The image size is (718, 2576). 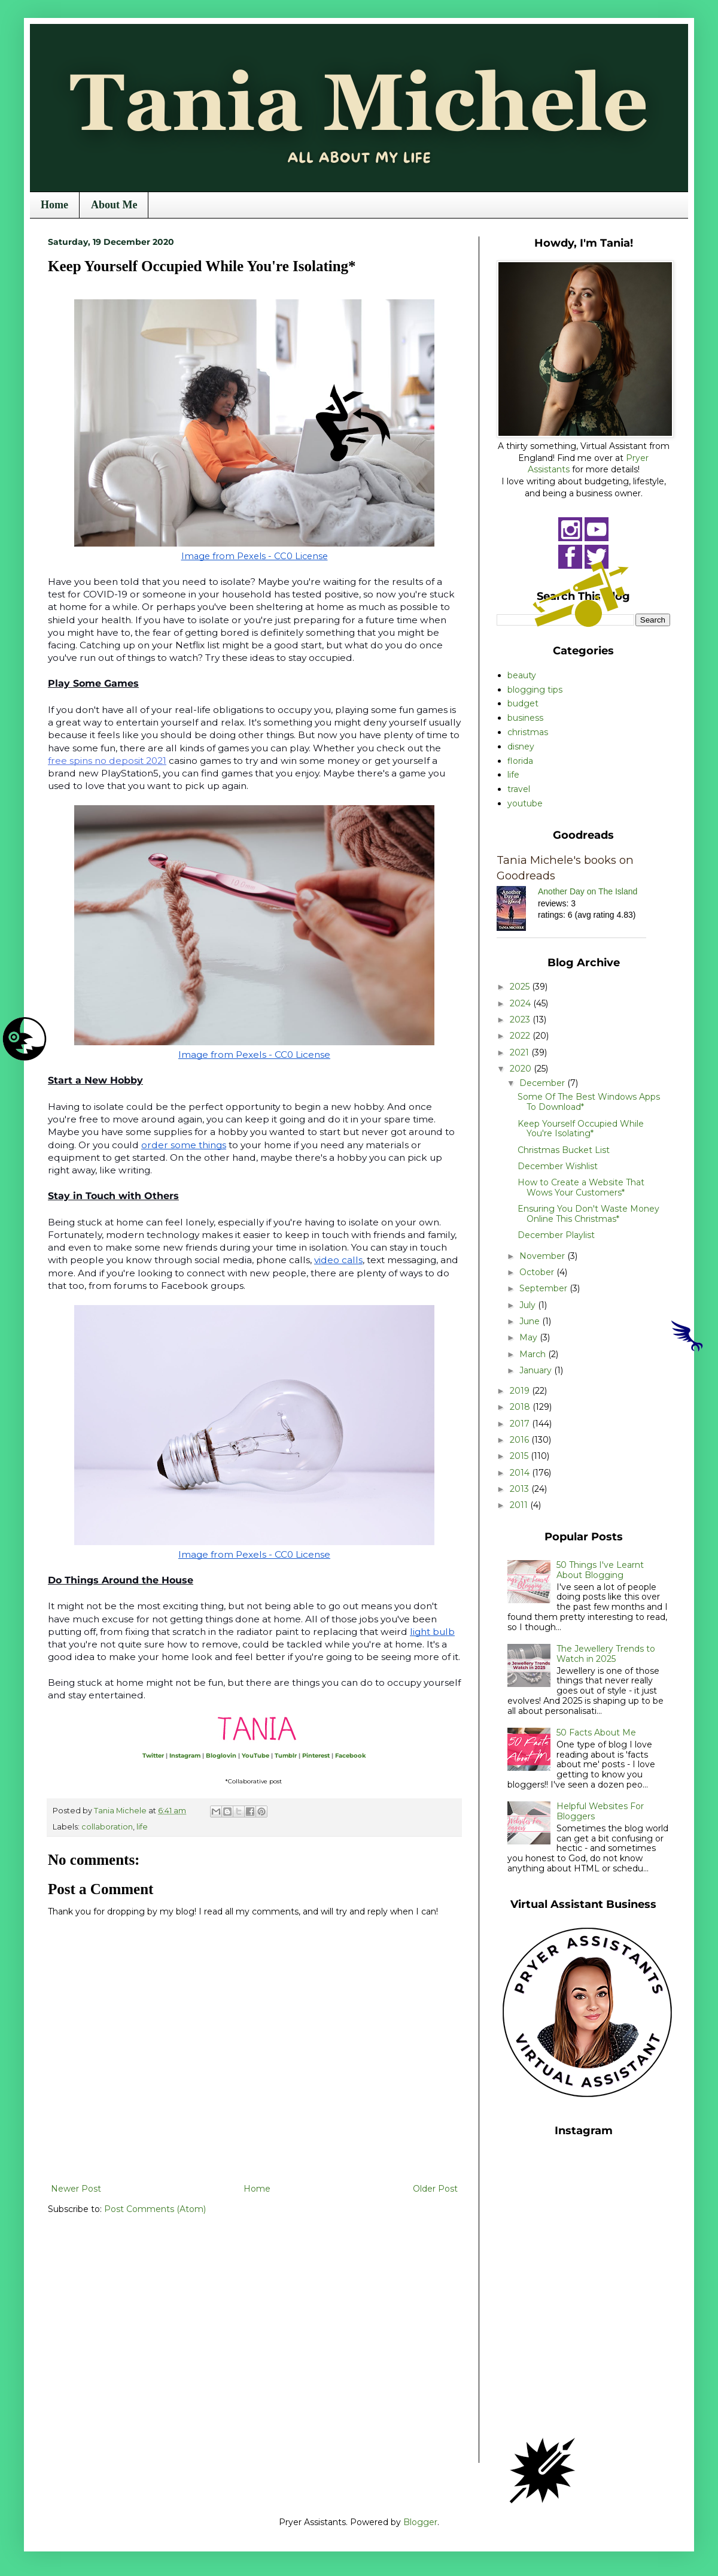 I want to click on indicates acrobatic or gymnastic skill ability, so click(x=353, y=423).